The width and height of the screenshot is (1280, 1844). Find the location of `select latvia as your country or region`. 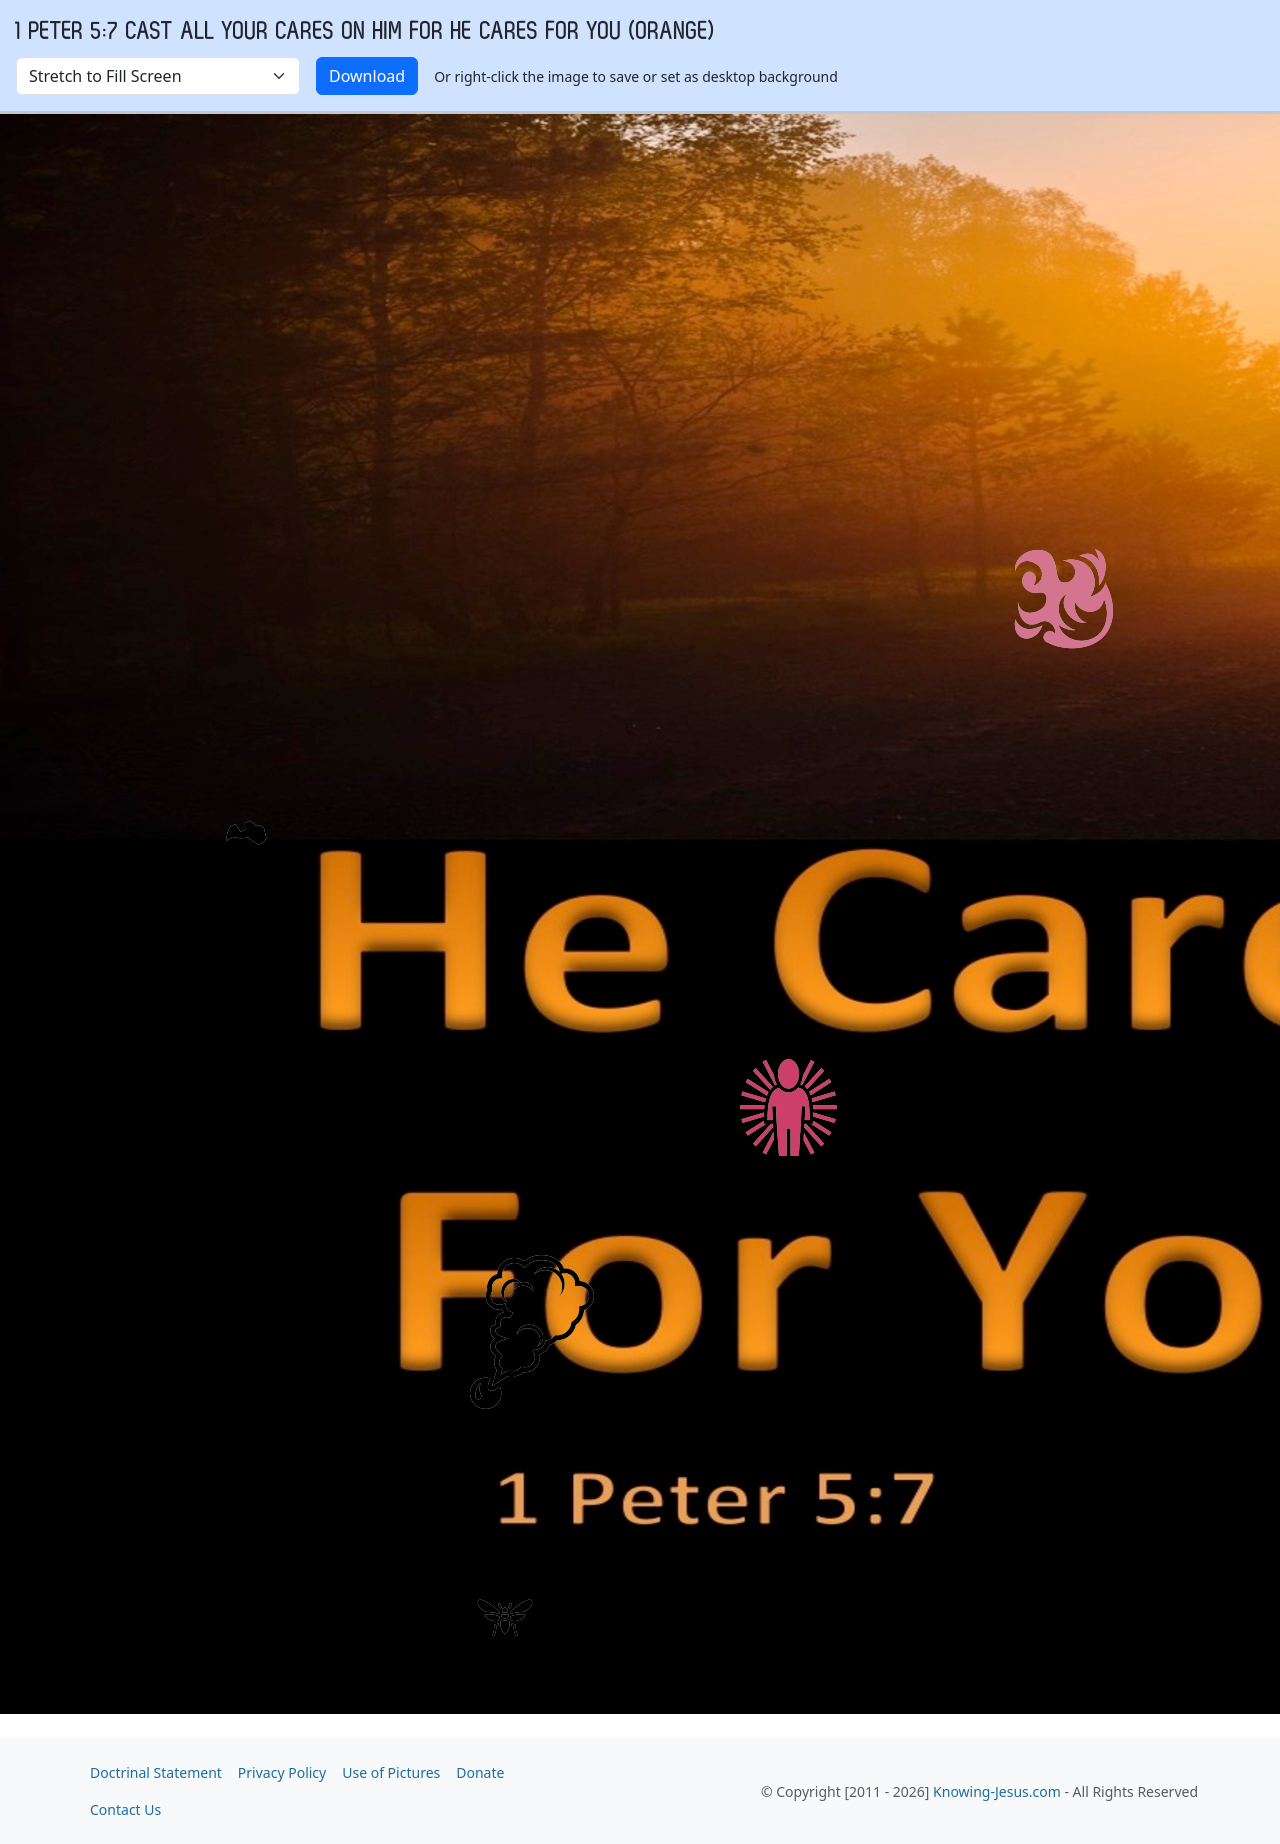

select latvia as your country or region is located at coordinates (246, 832).